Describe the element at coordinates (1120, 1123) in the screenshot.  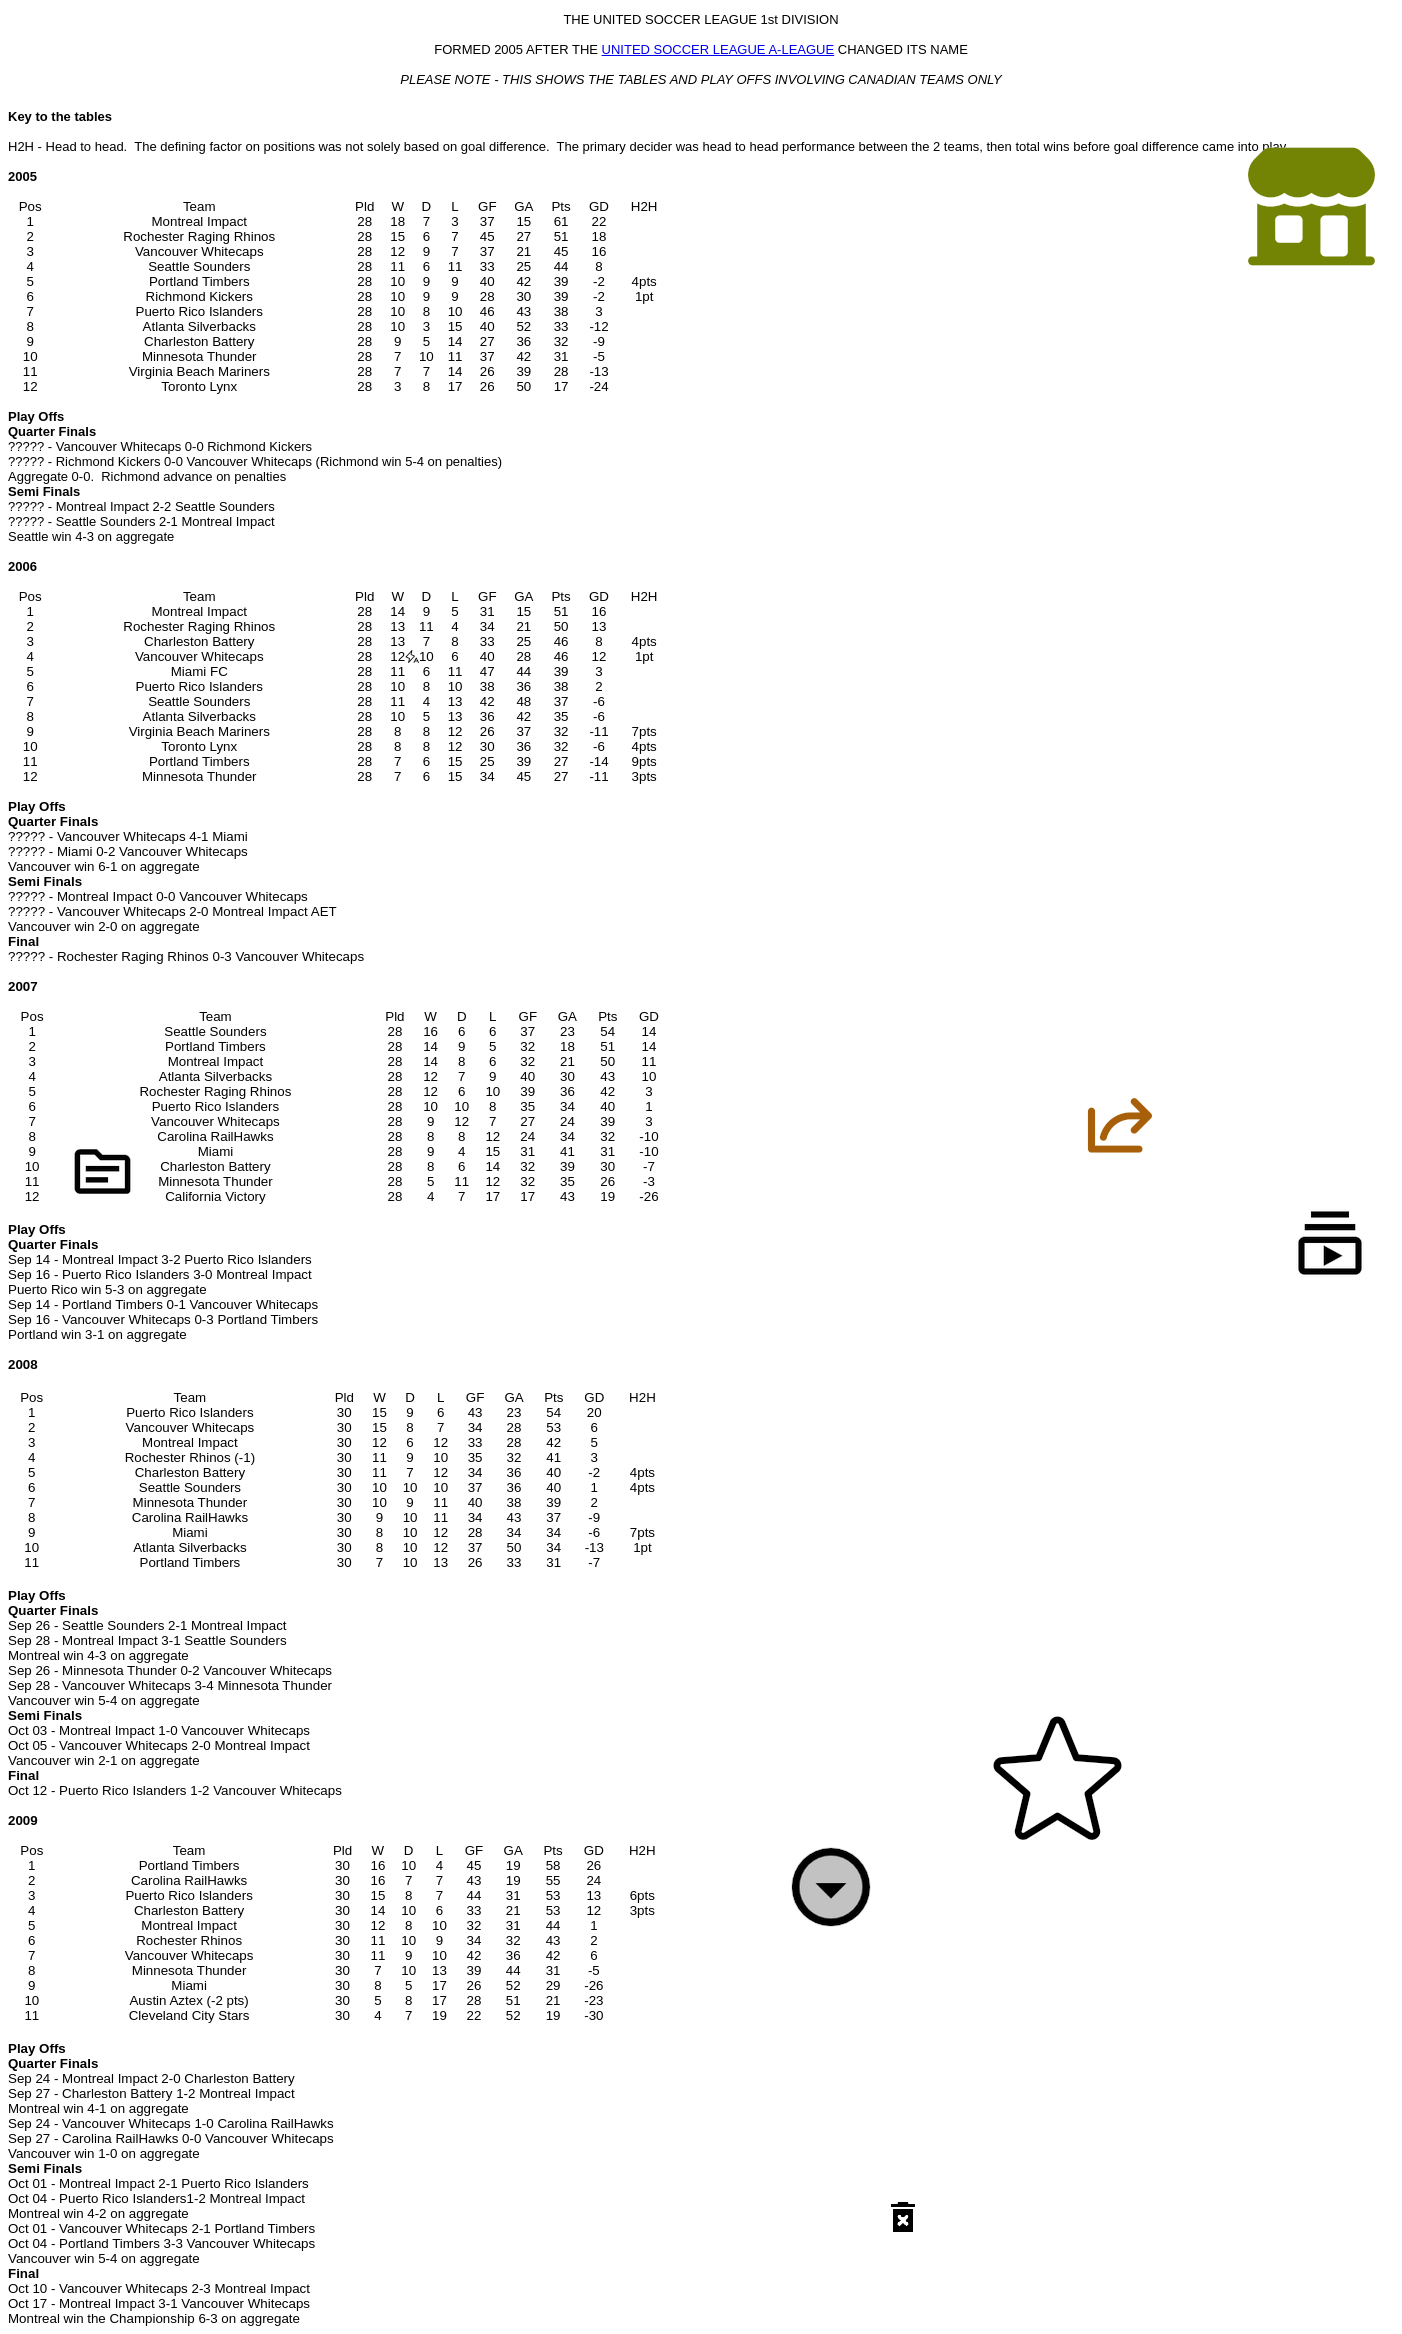
I see `share this content` at that location.